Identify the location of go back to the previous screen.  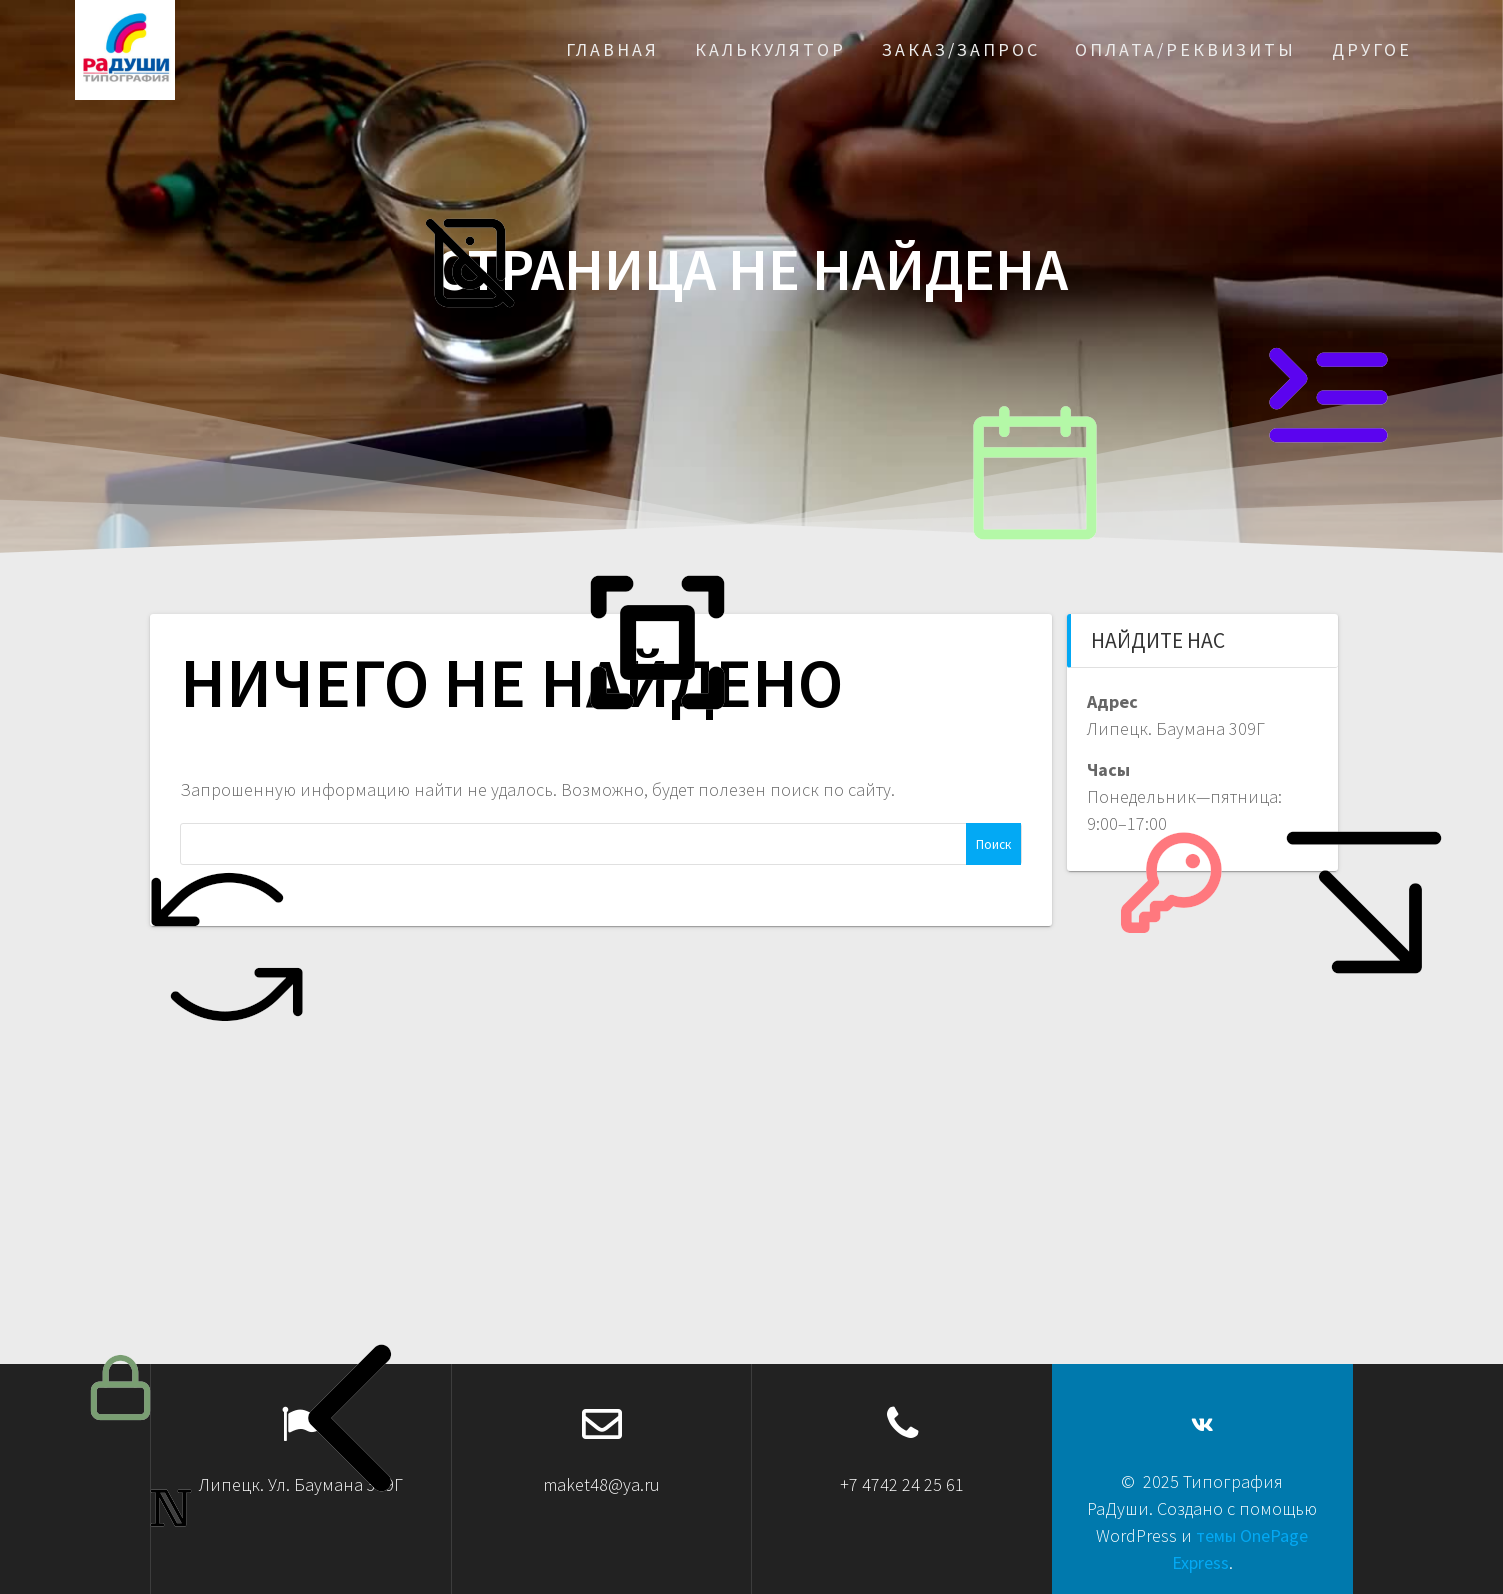
(356, 1418).